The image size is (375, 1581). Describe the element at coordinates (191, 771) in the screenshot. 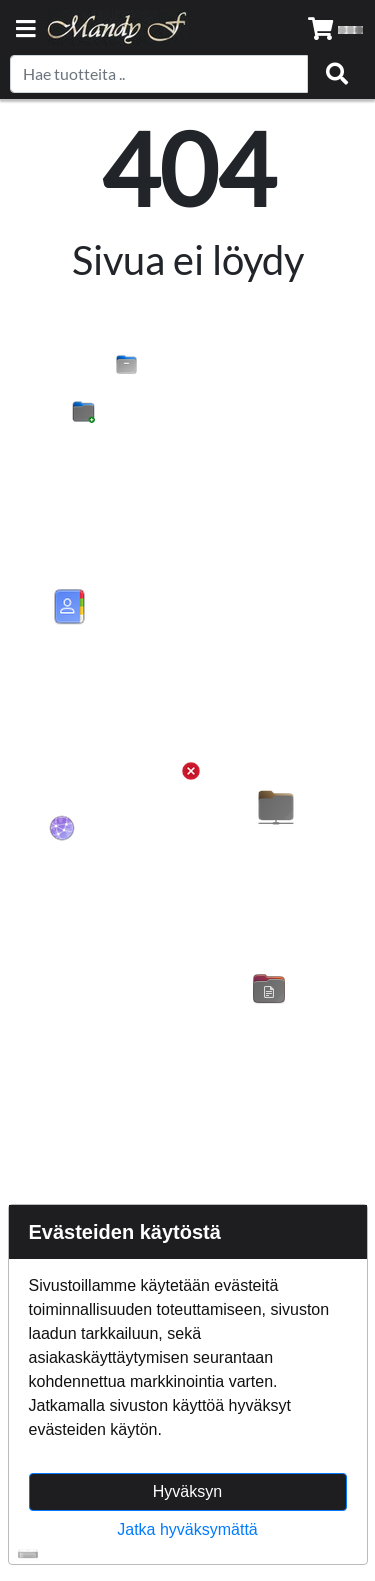

I see `cancel the current action or operation` at that location.